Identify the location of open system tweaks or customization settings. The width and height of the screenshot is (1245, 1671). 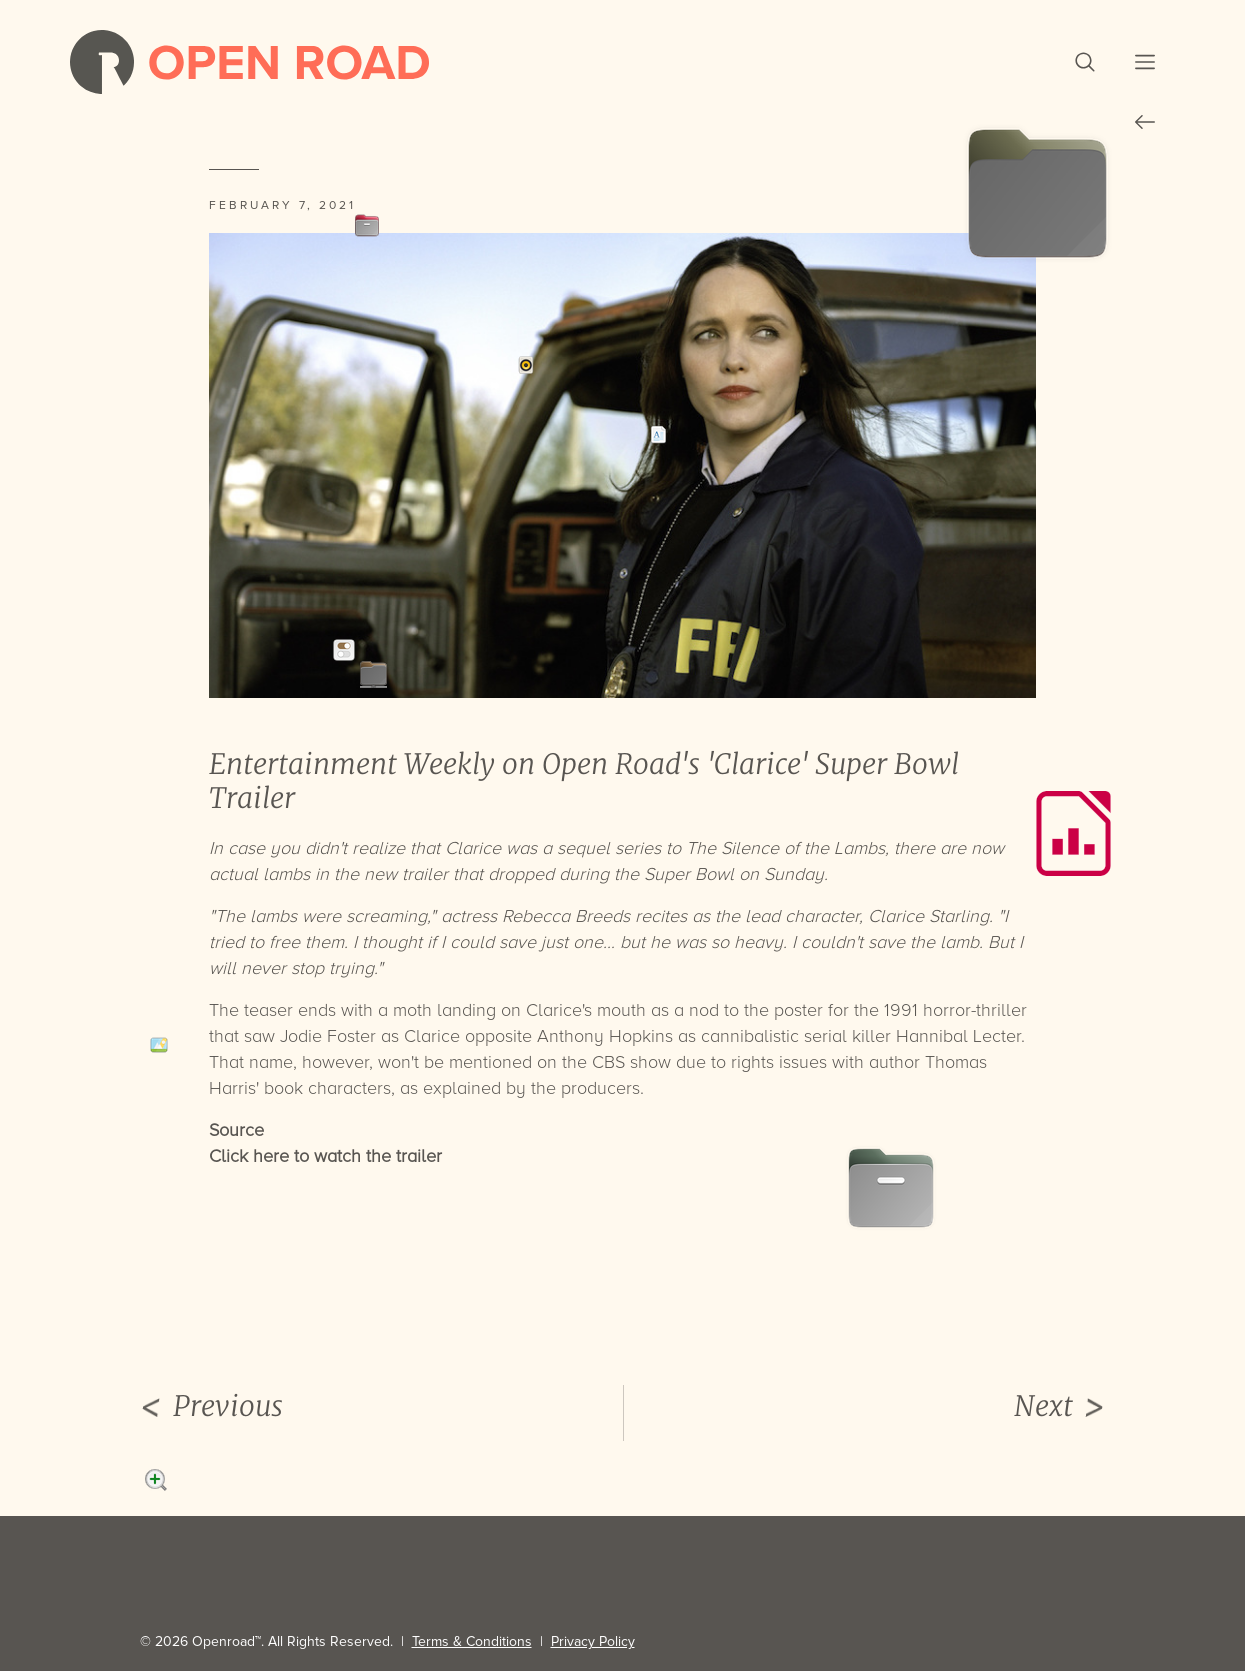
(344, 650).